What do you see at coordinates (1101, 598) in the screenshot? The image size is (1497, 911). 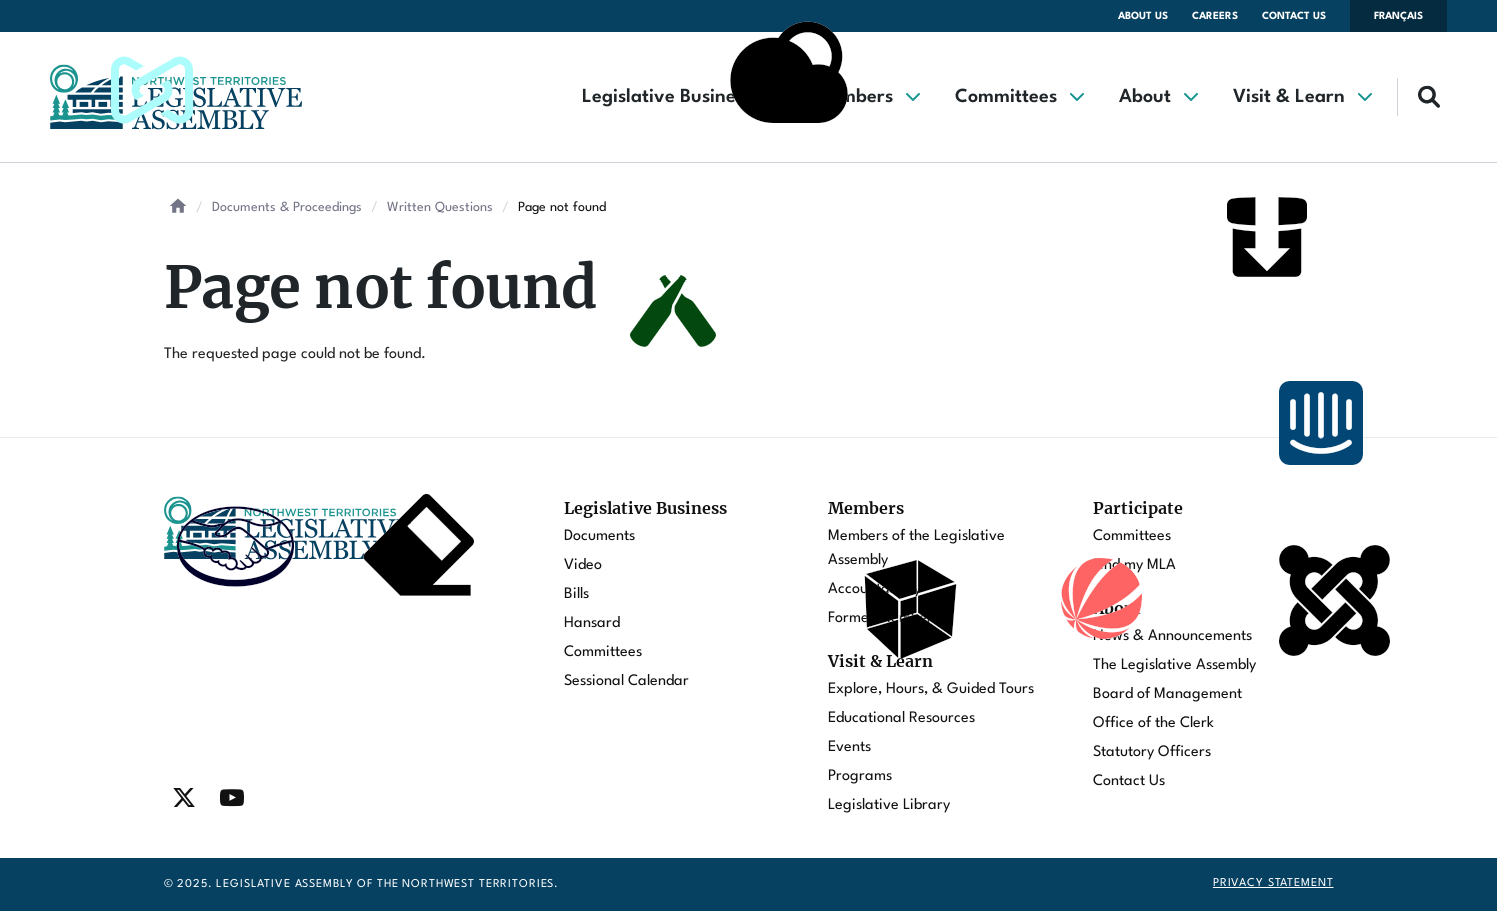 I see `sat.1 german television network logo` at bounding box center [1101, 598].